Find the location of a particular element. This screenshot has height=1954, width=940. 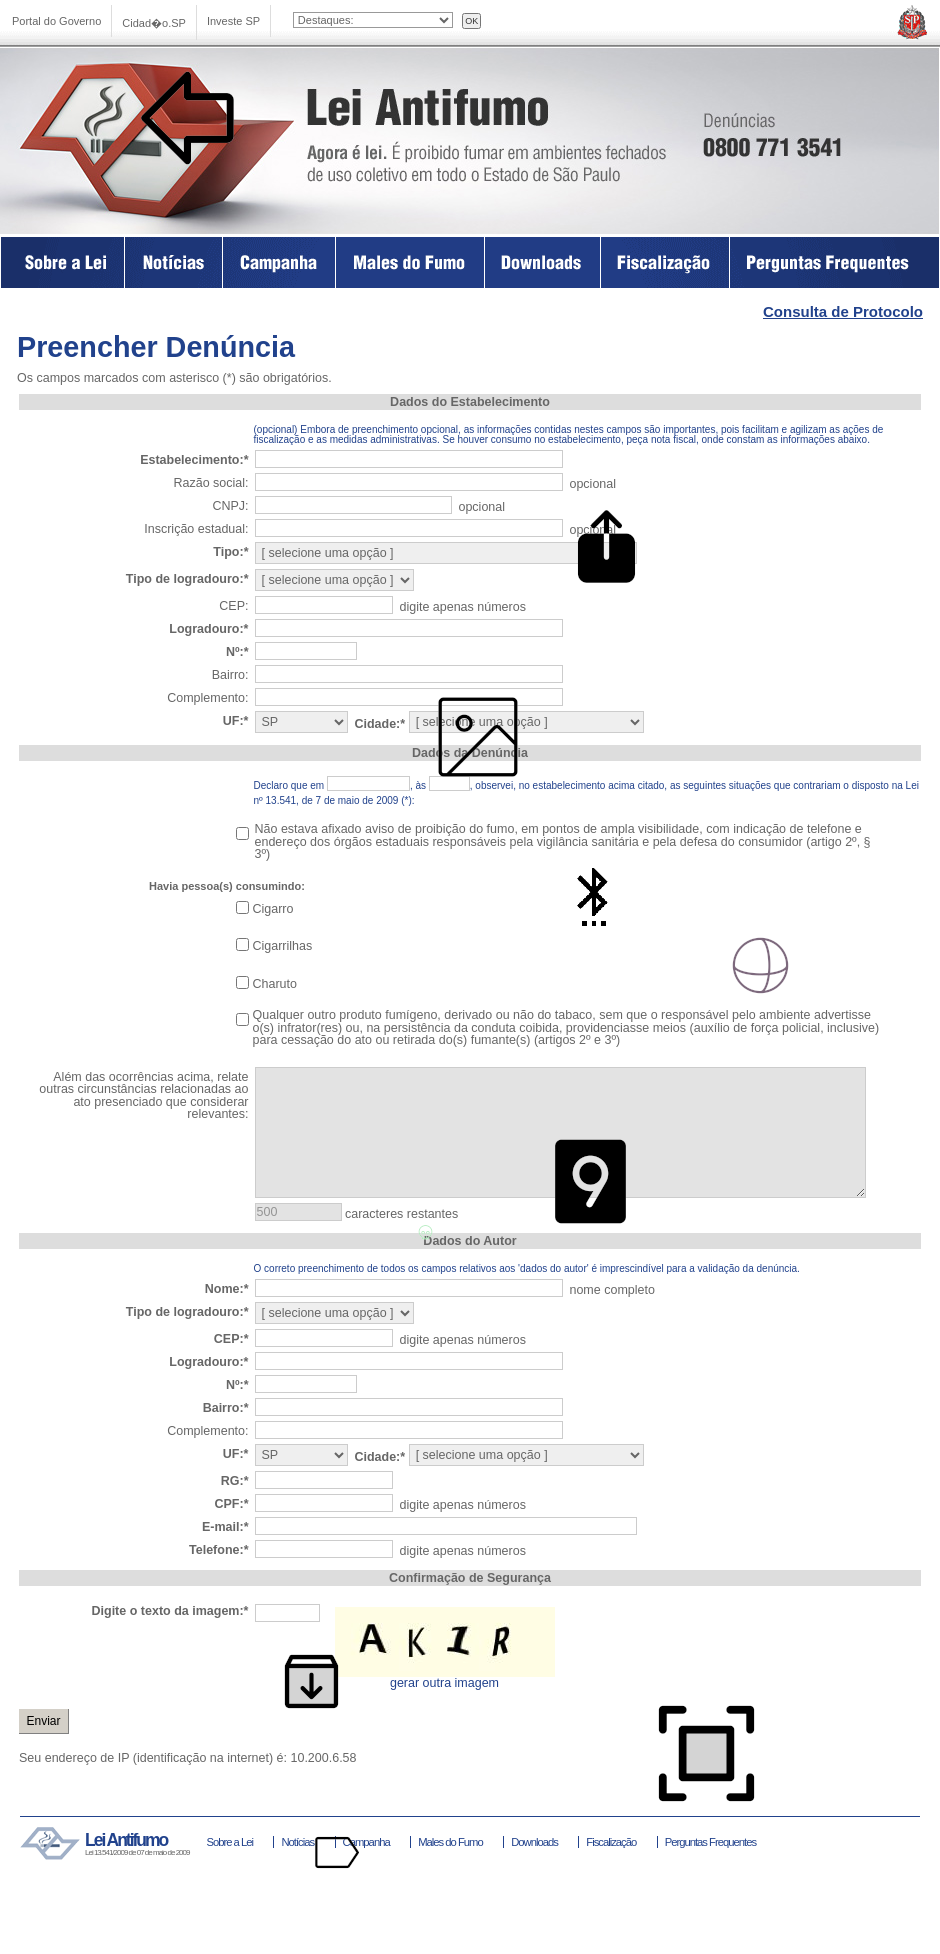

download to storage or archive is located at coordinates (311, 1681).